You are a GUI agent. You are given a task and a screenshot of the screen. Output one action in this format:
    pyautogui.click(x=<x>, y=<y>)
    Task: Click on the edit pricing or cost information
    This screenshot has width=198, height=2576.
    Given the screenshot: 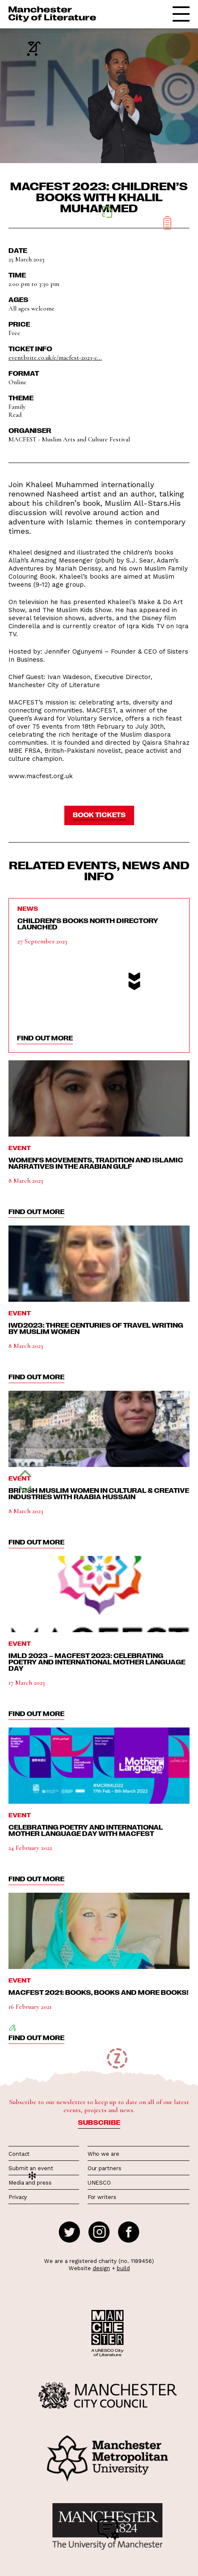 What is the action you would take?
    pyautogui.click(x=12, y=2027)
    